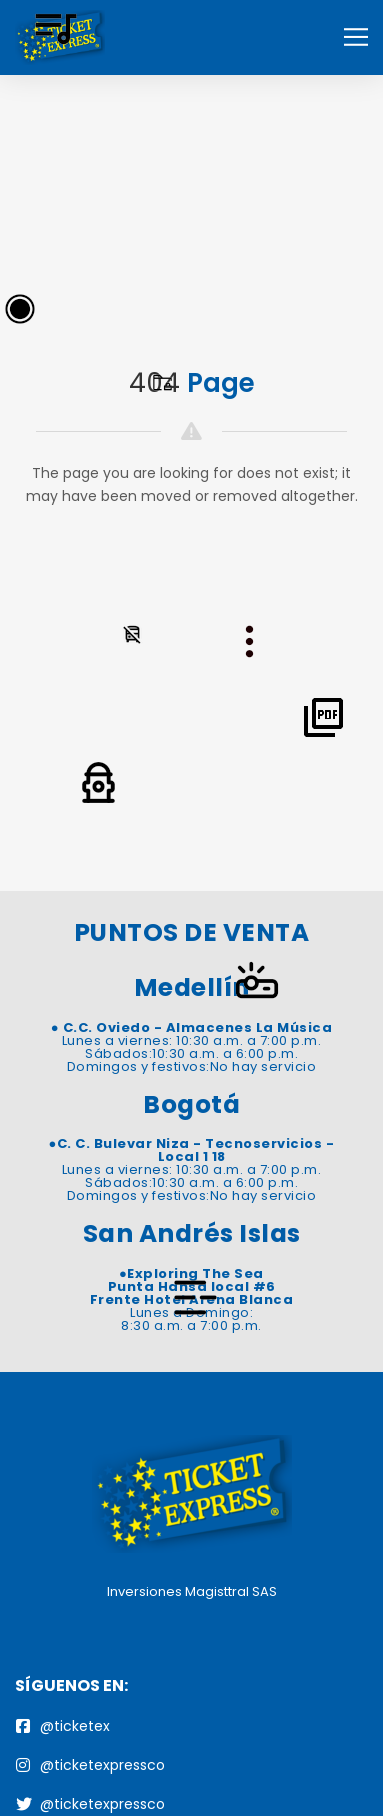  Describe the element at coordinates (249, 641) in the screenshot. I see `open more options menu` at that location.